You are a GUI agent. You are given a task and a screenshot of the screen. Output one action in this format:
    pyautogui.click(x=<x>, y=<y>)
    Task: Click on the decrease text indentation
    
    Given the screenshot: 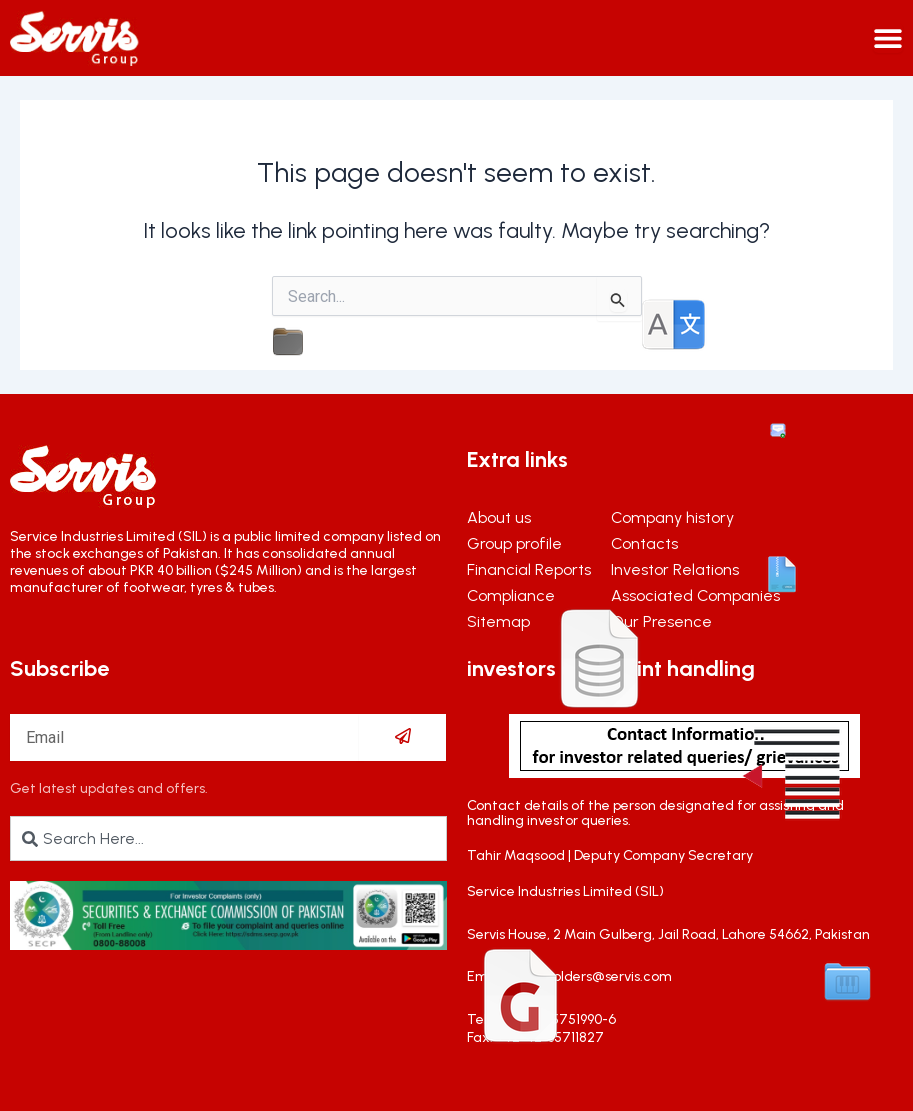 What is the action you would take?
    pyautogui.click(x=793, y=774)
    